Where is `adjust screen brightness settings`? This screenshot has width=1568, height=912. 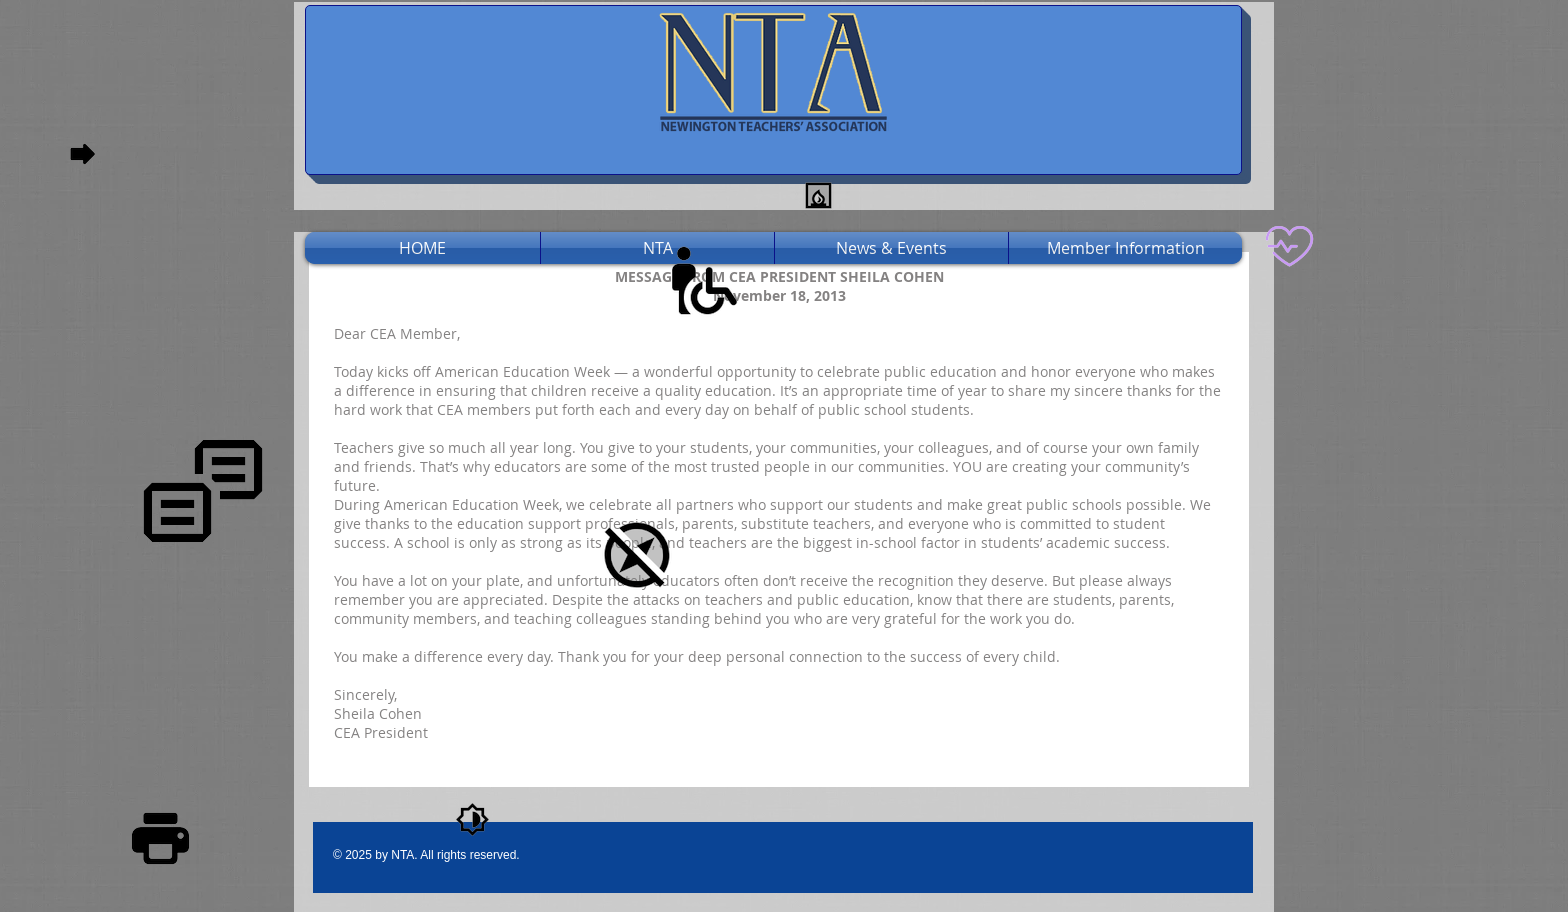 adjust screen brightness settings is located at coordinates (472, 819).